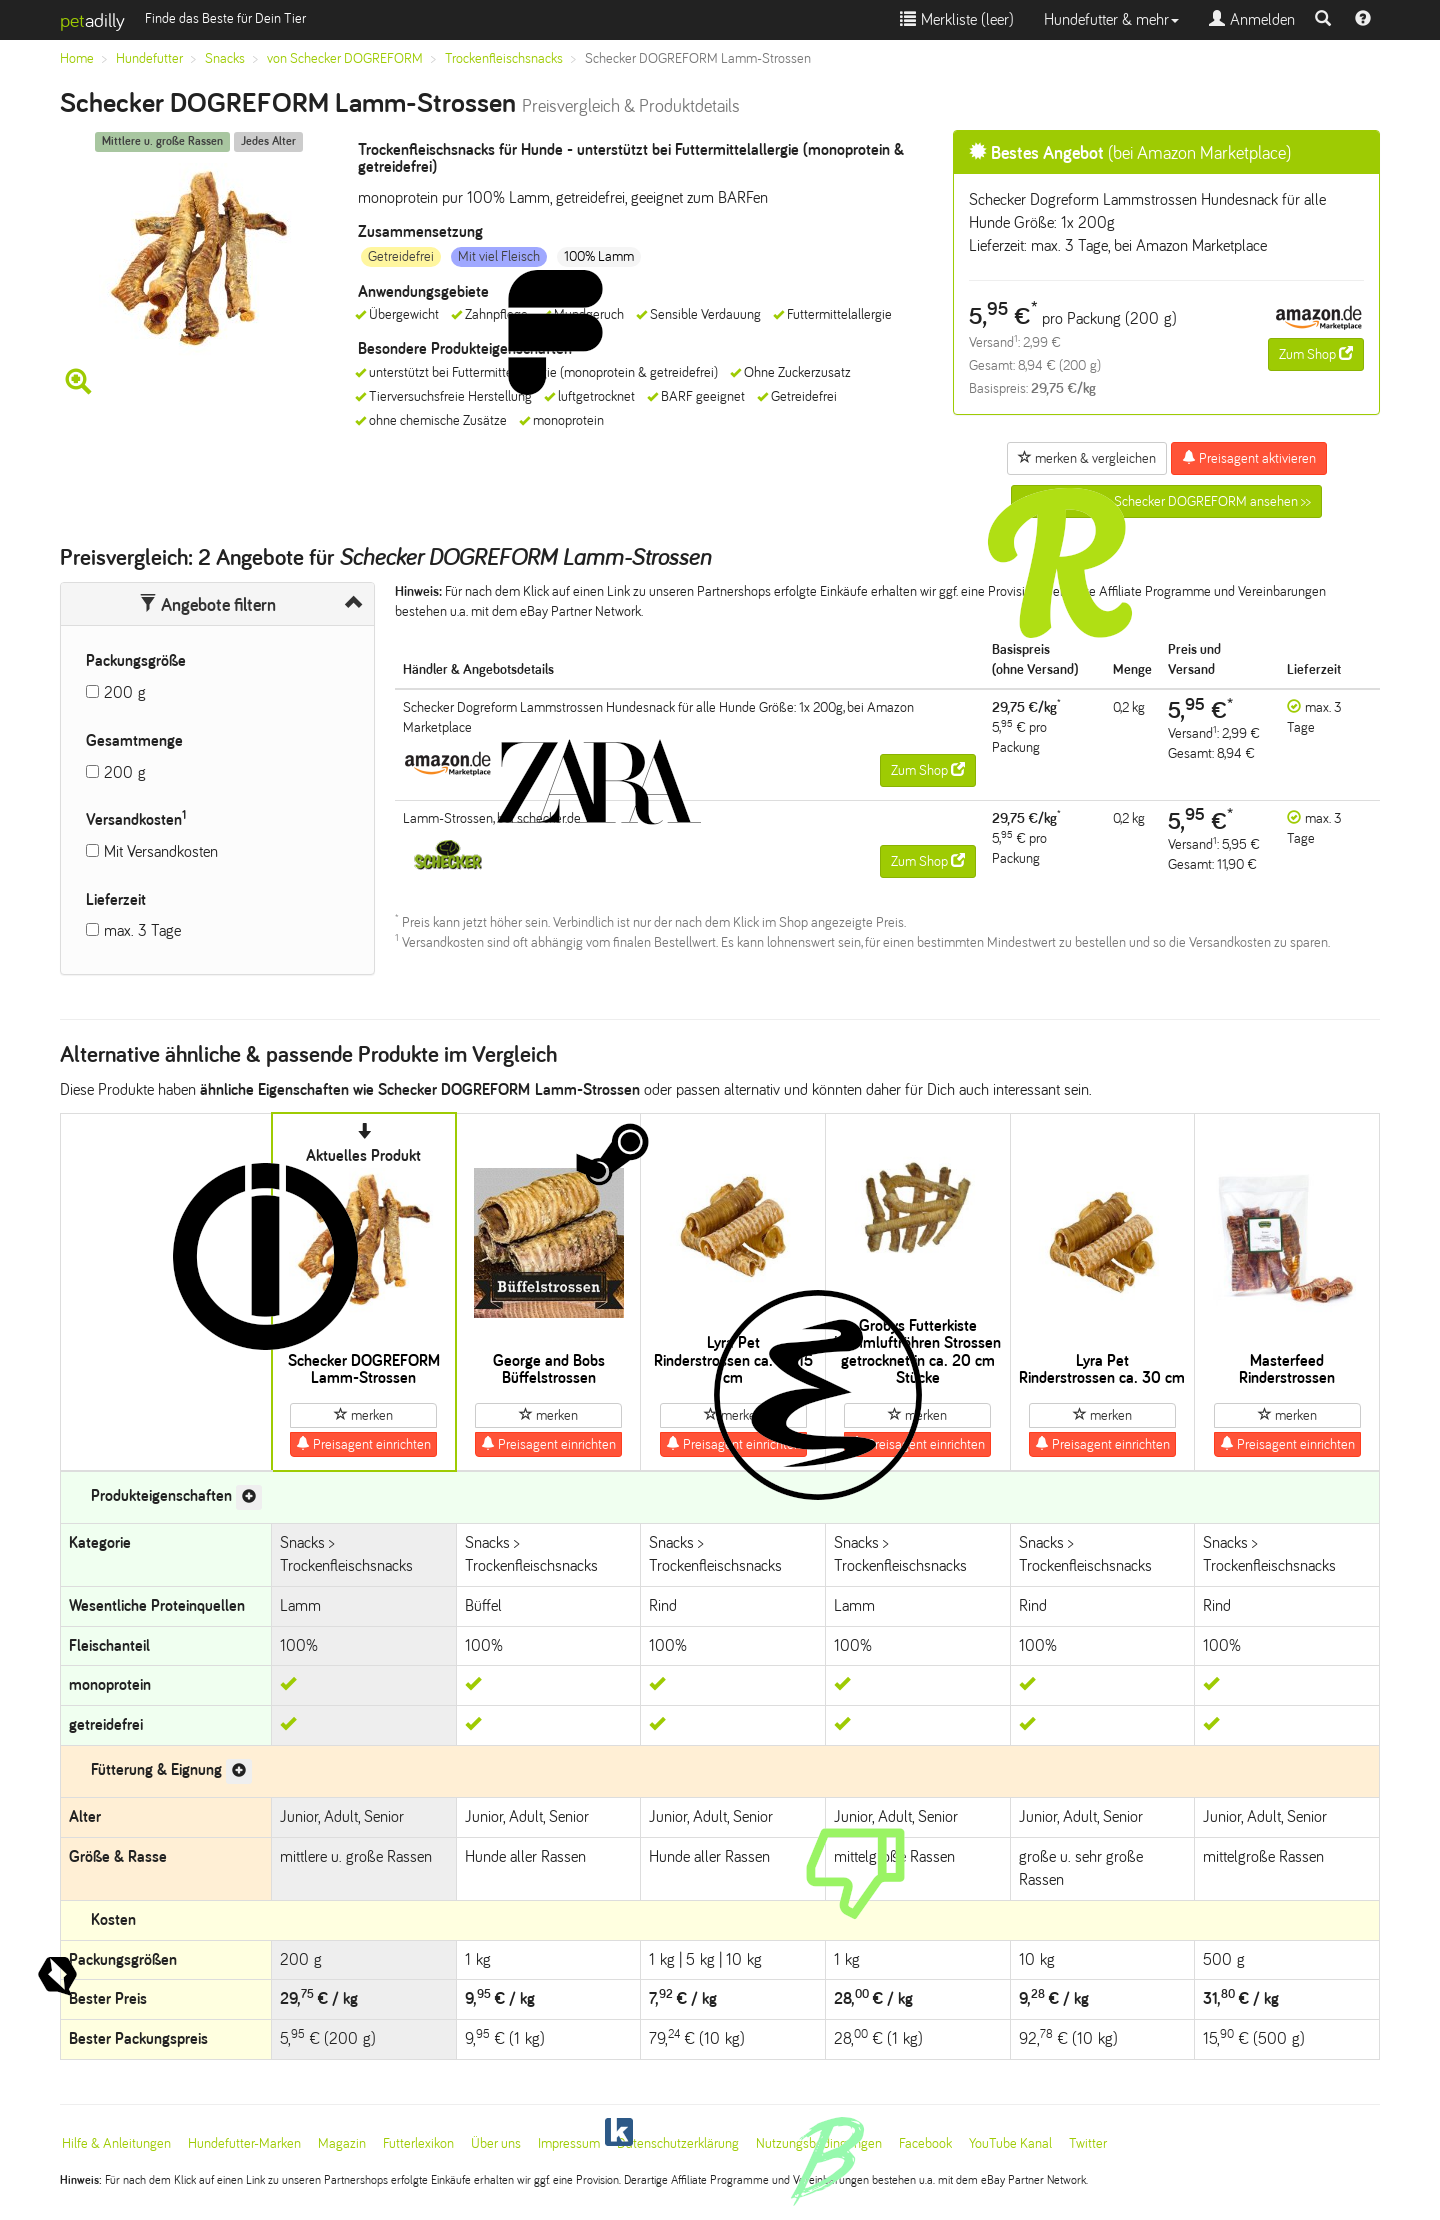  Describe the element at coordinates (57, 1976) in the screenshot. I see `qwik framework logo` at that location.